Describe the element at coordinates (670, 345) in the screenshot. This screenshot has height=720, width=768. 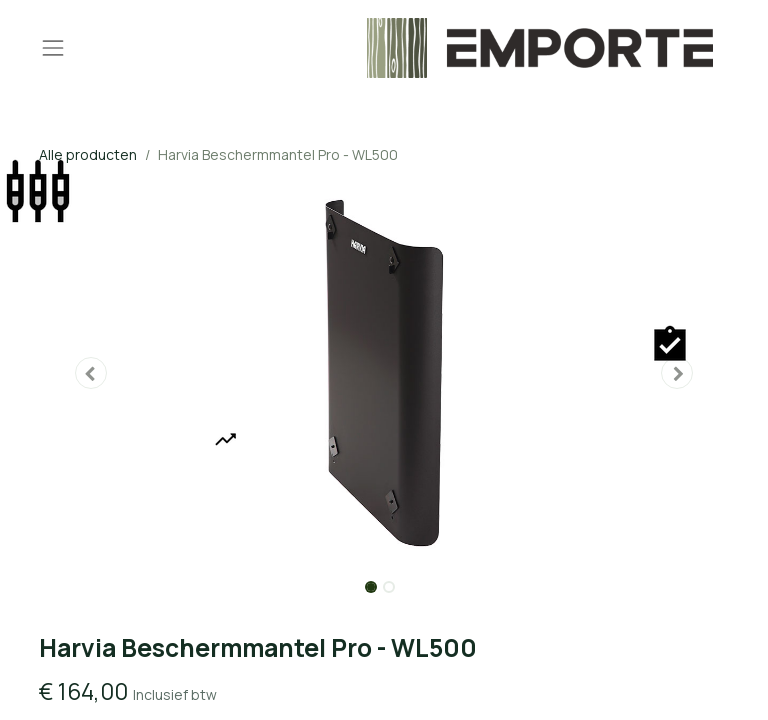
I see `mark task or assignment as complete` at that location.